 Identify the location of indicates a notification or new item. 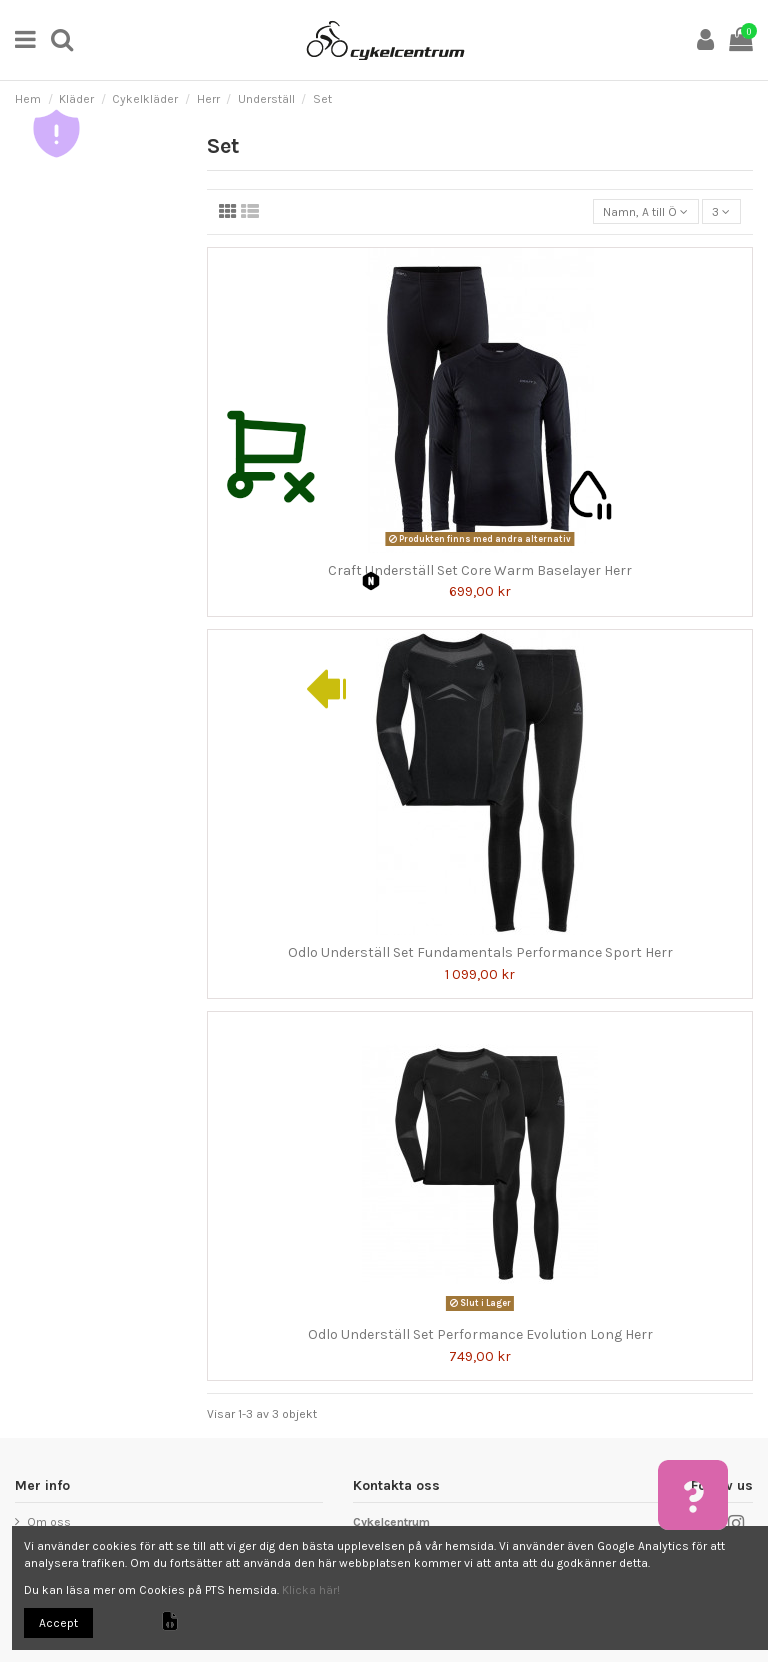
(371, 581).